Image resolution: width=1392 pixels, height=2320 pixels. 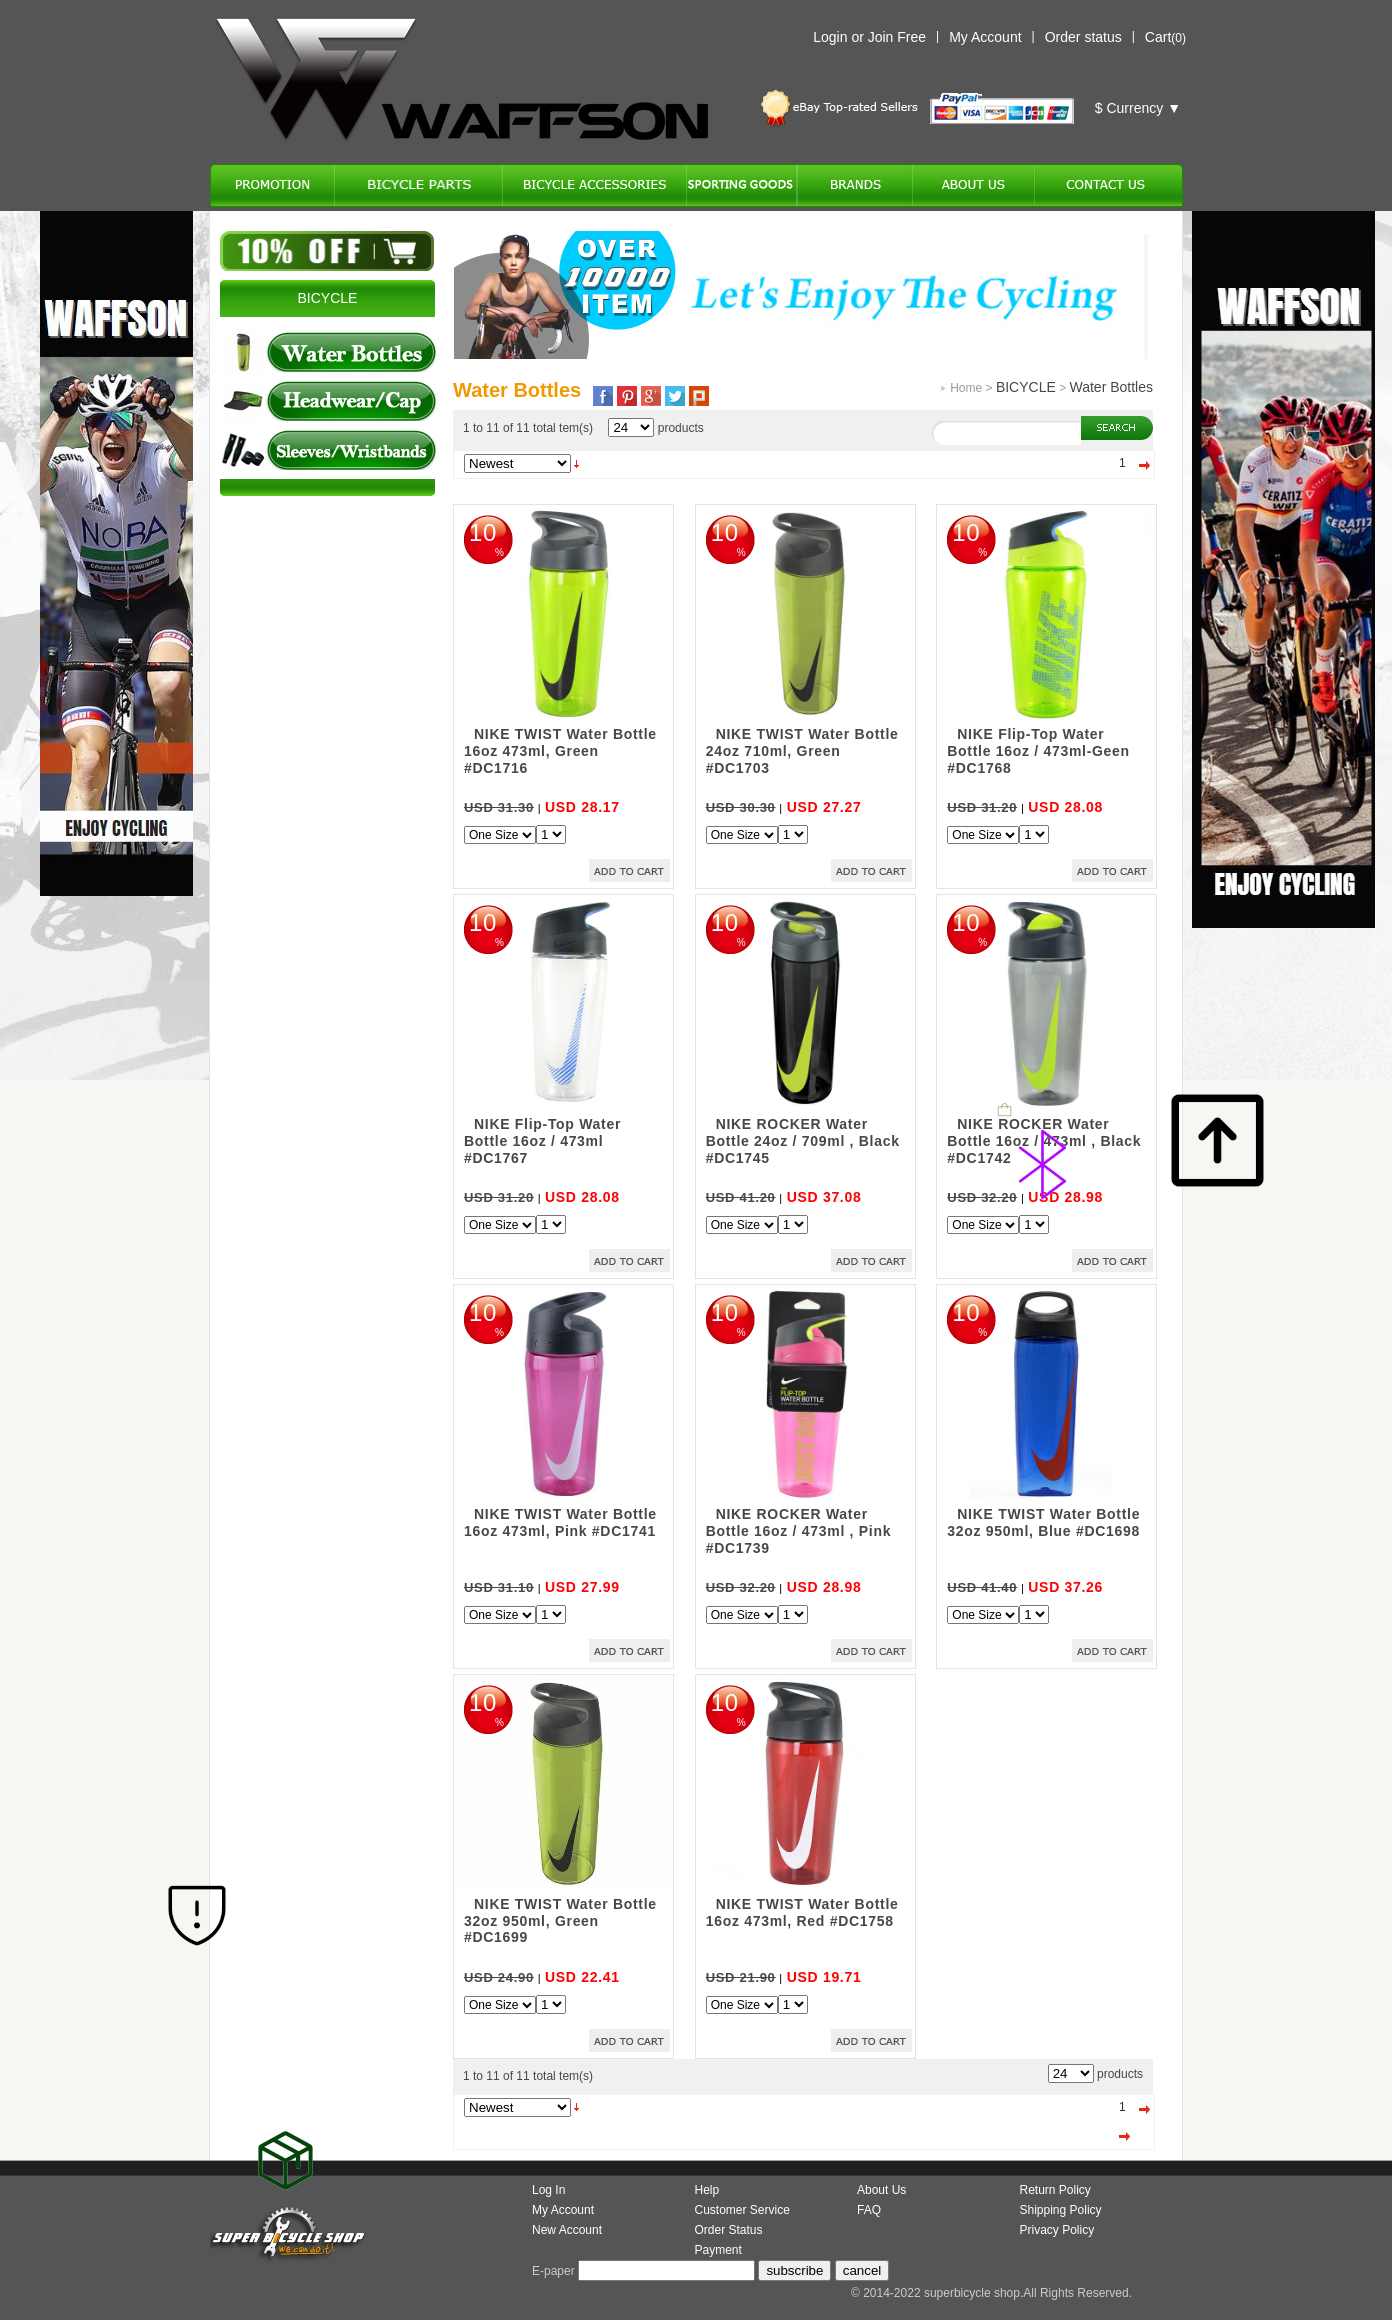 What do you see at coordinates (1217, 1140) in the screenshot?
I see `upload a file or content` at bounding box center [1217, 1140].